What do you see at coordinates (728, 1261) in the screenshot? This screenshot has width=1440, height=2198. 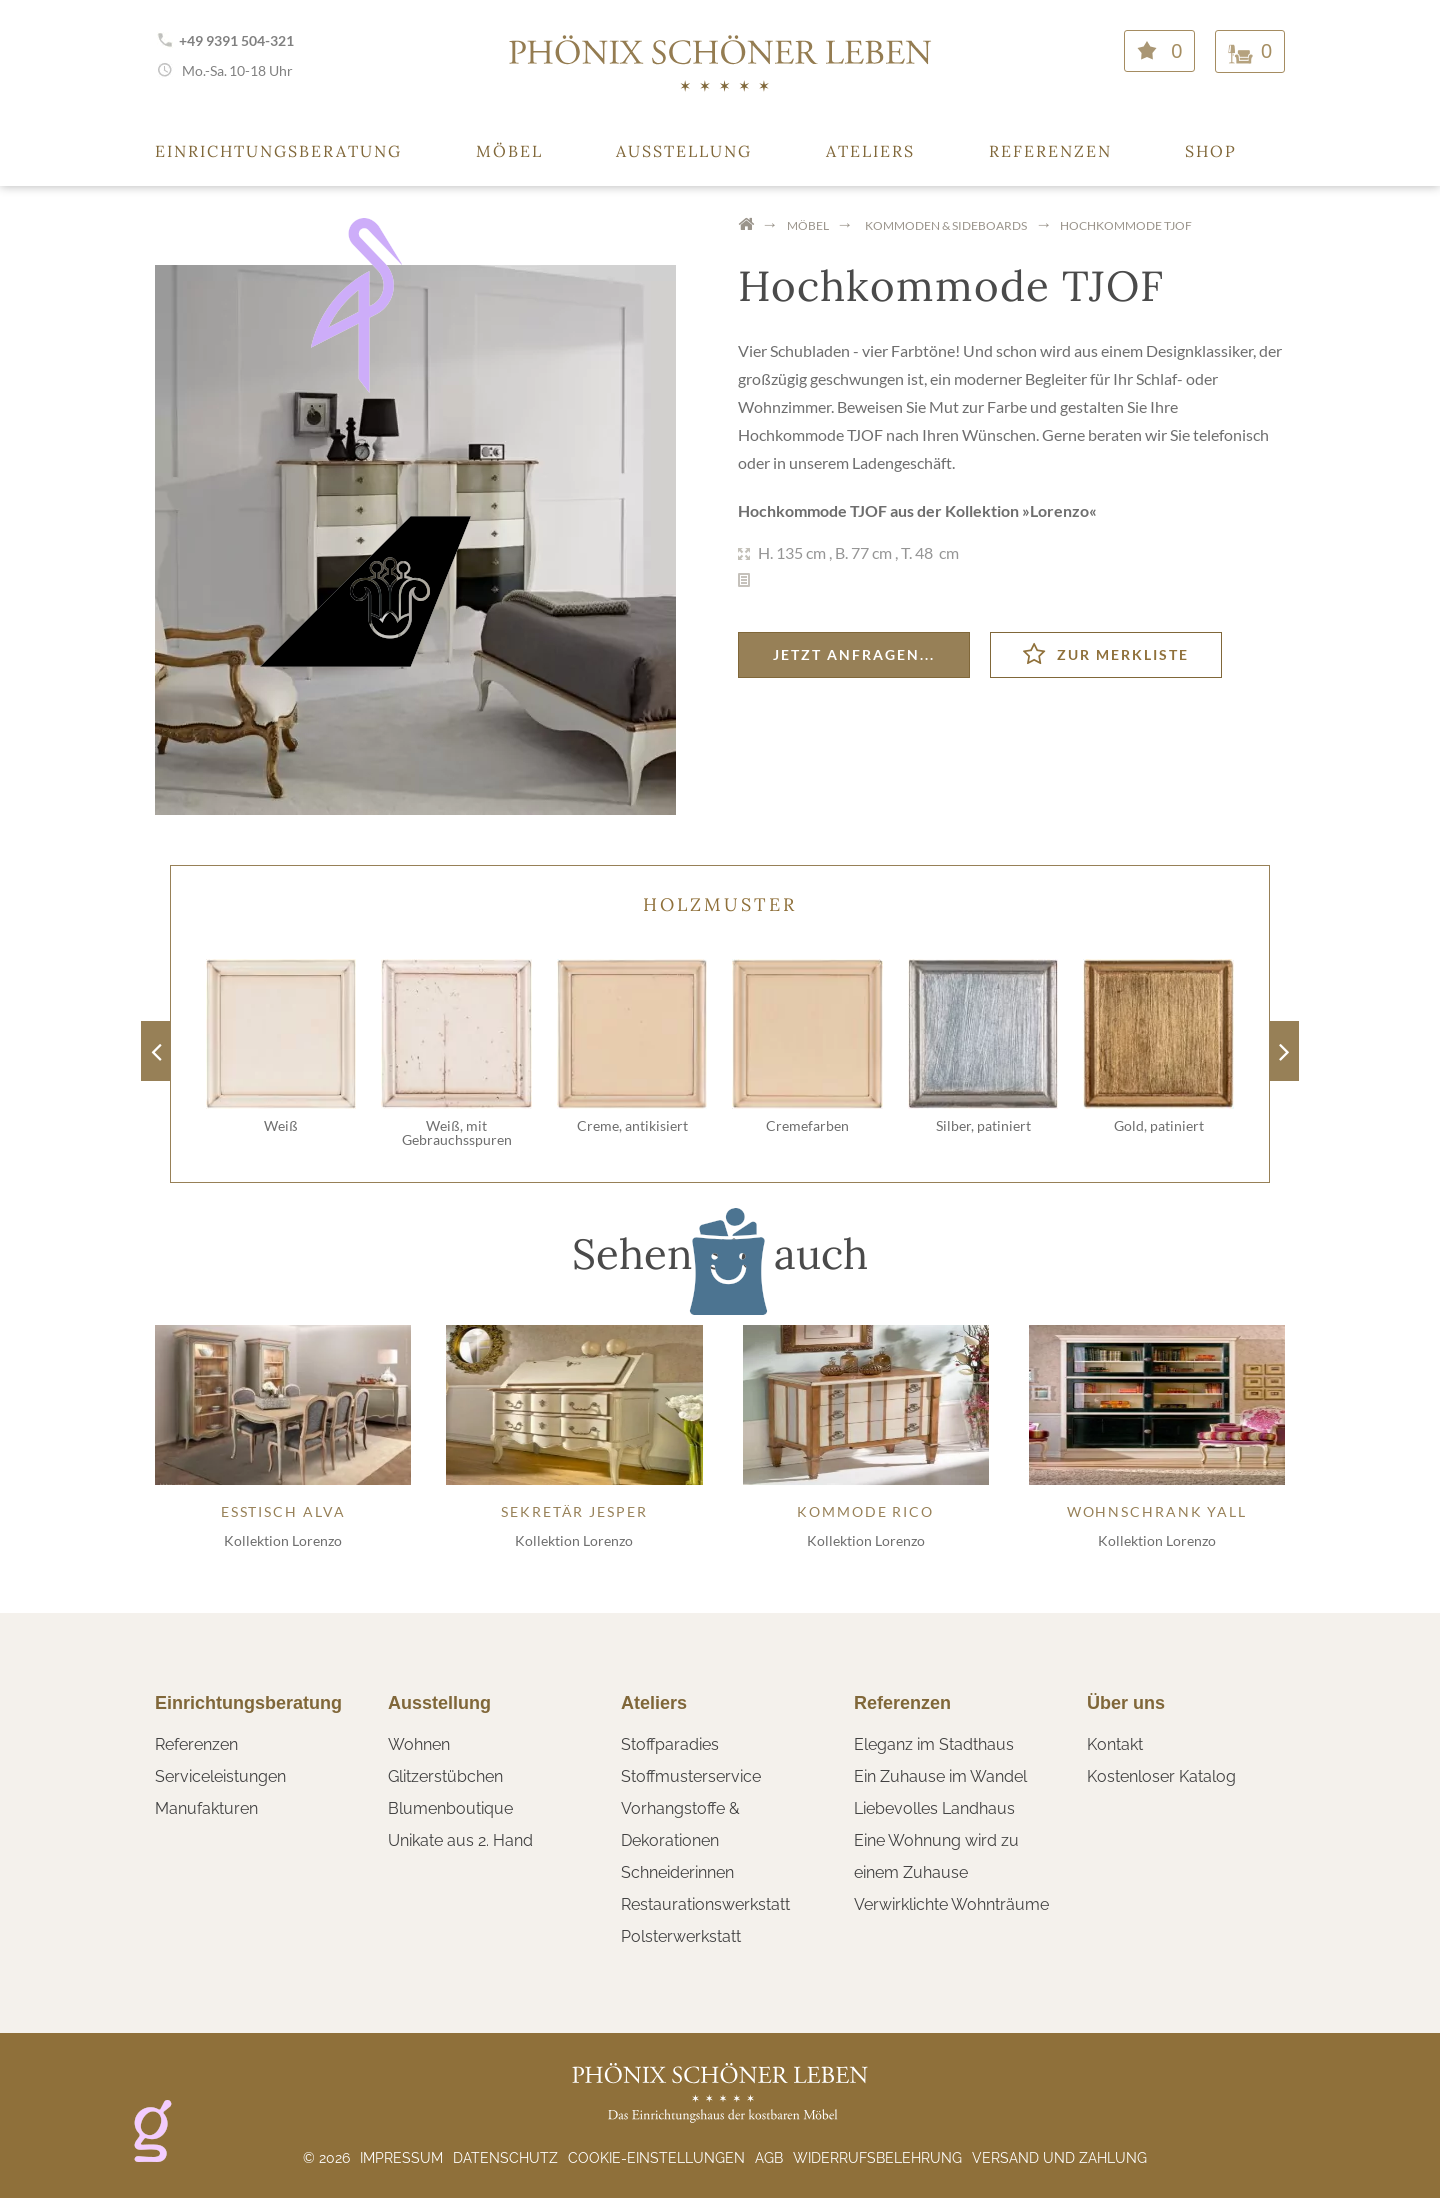 I see `open the Blibli shopping app` at bounding box center [728, 1261].